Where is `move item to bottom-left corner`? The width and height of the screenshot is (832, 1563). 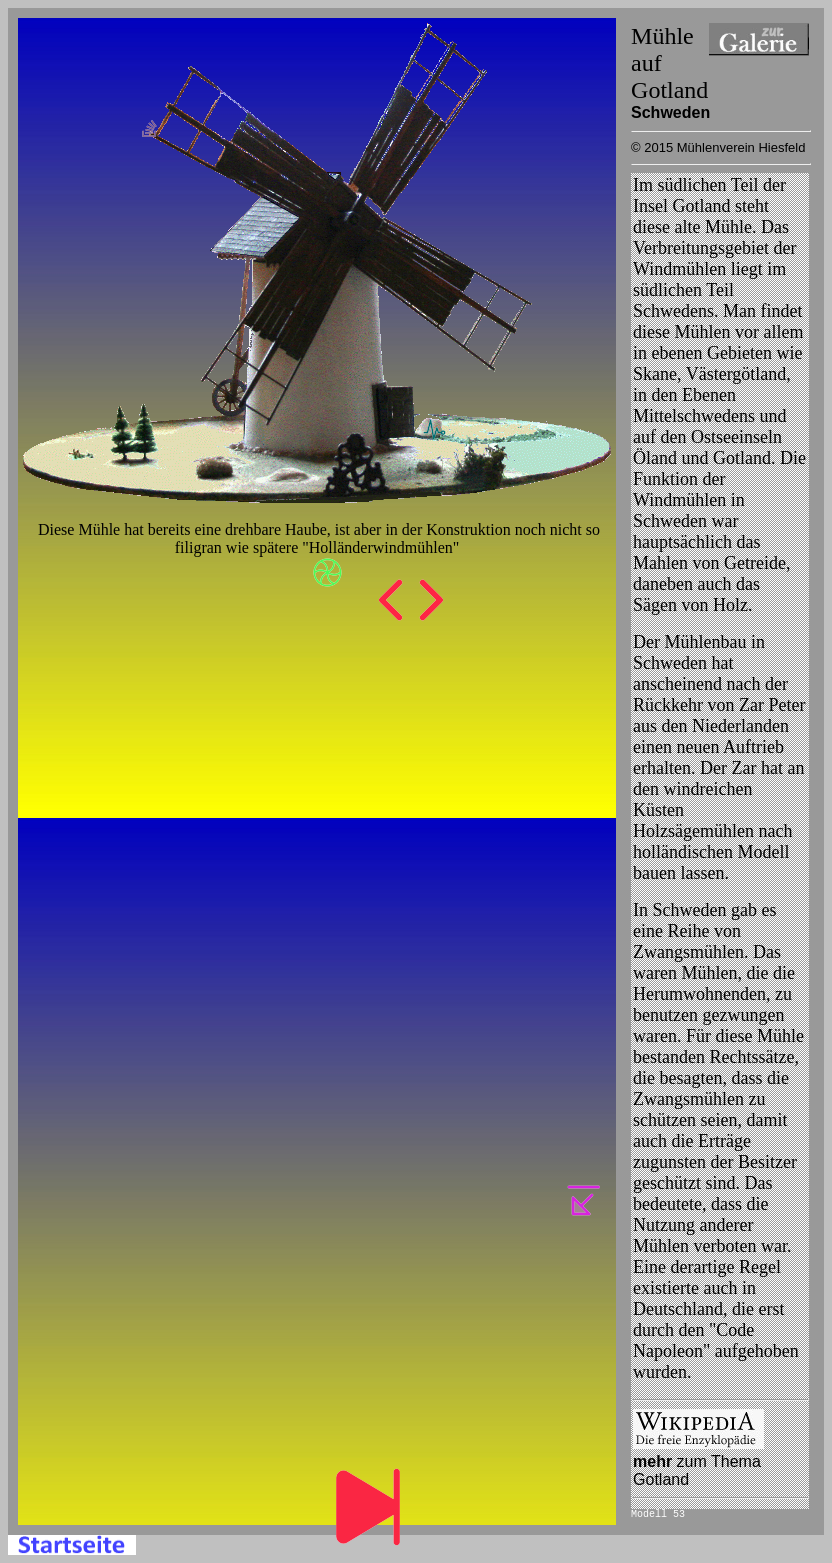 move item to bottom-left corner is located at coordinates (582, 1200).